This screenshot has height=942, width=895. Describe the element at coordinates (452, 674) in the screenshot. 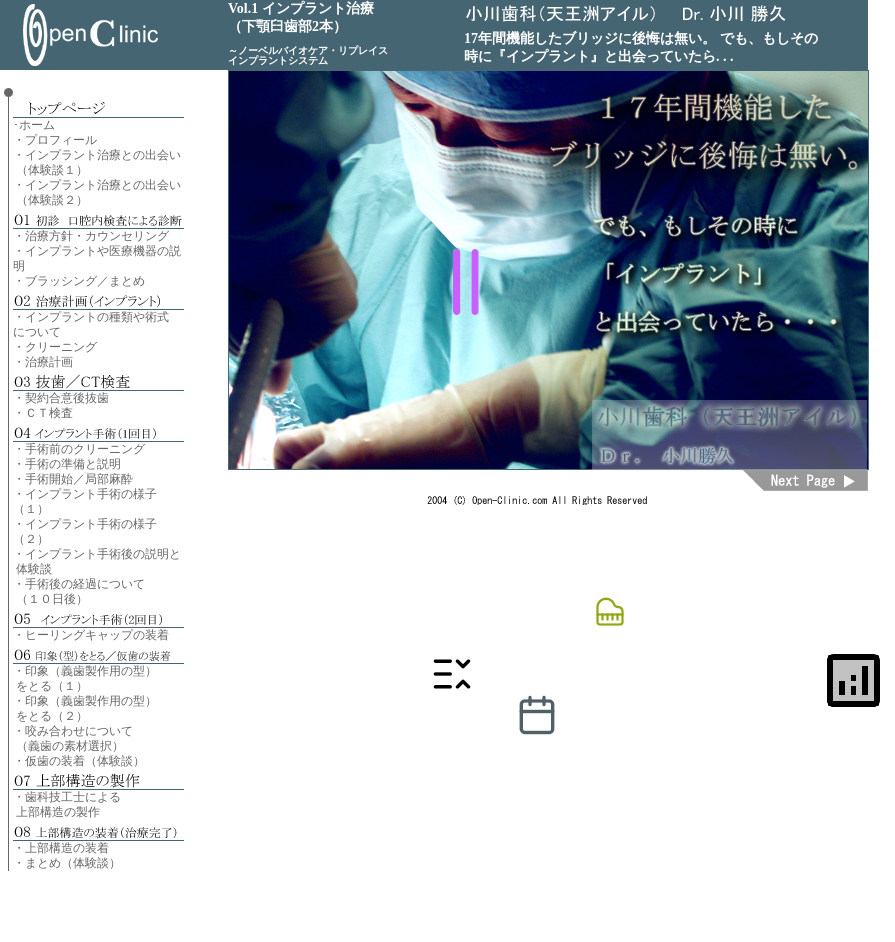

I see `collapse or expand all list items` at that location.